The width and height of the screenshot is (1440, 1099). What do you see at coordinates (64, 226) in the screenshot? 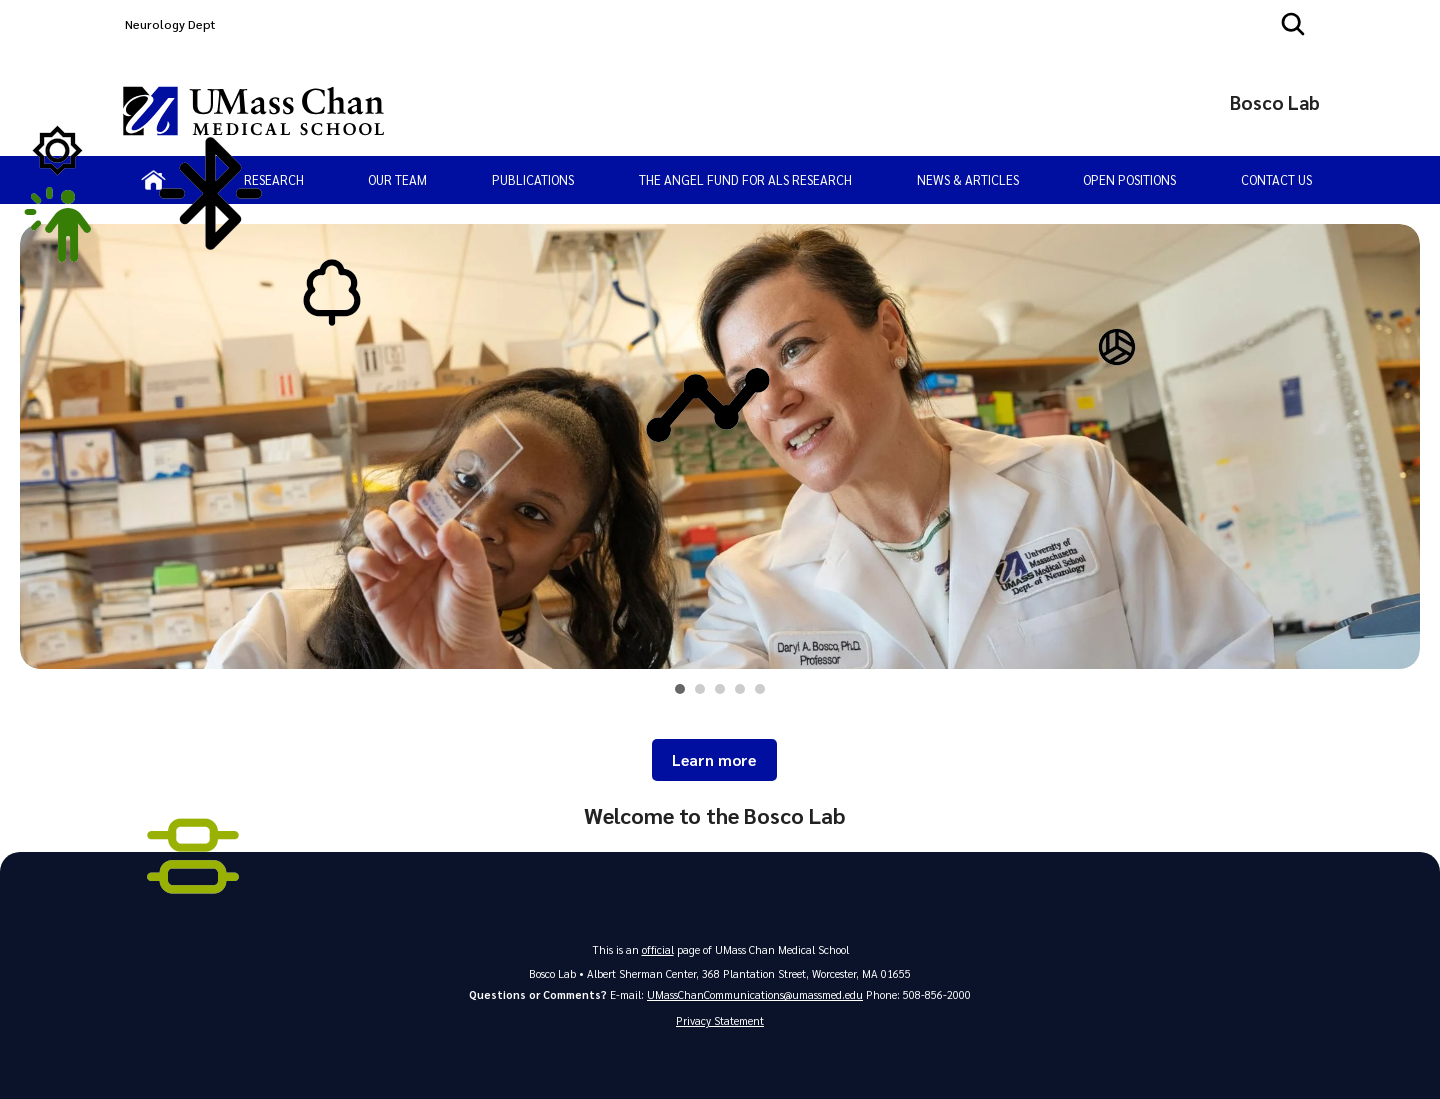
I see `indicates a person with high energy or activity` at bounding box center [64, 226].